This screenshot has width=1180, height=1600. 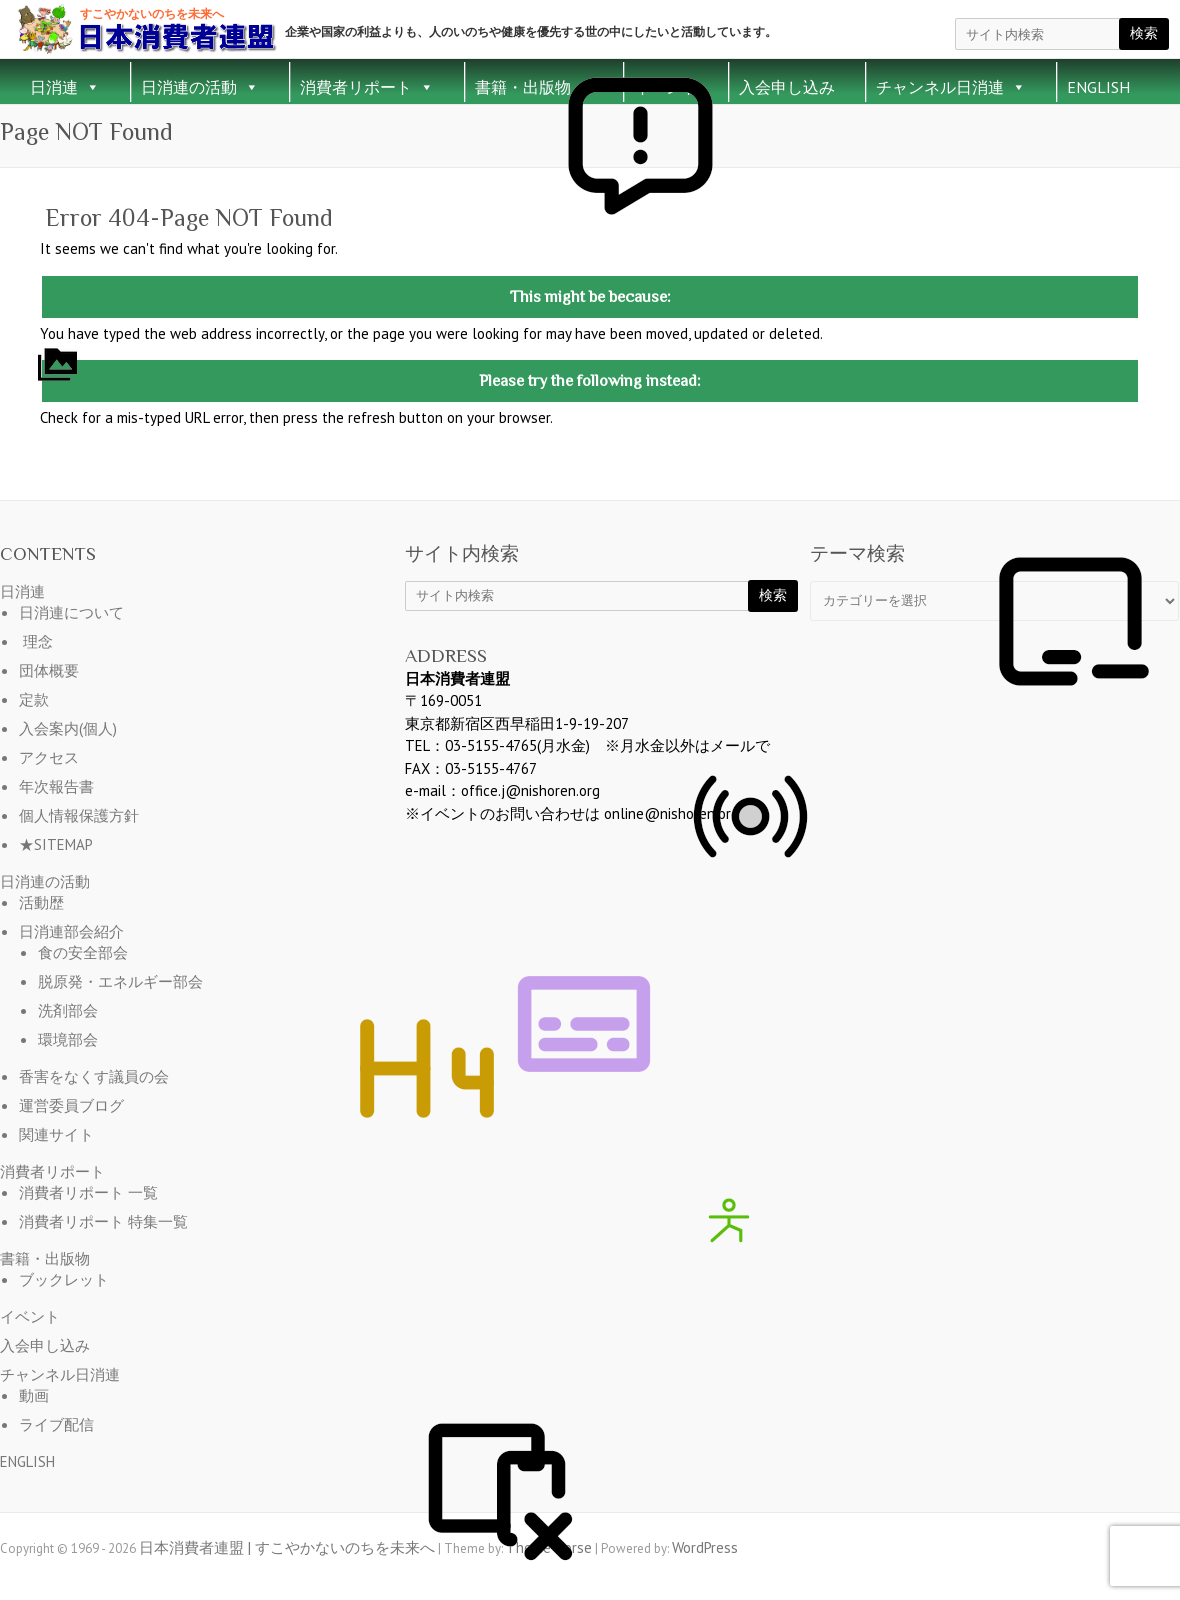 What do you see at coordinates (423, 1068) in the screenshot?
I see `format text as heading level 4` at bounding box center [423, 1068].